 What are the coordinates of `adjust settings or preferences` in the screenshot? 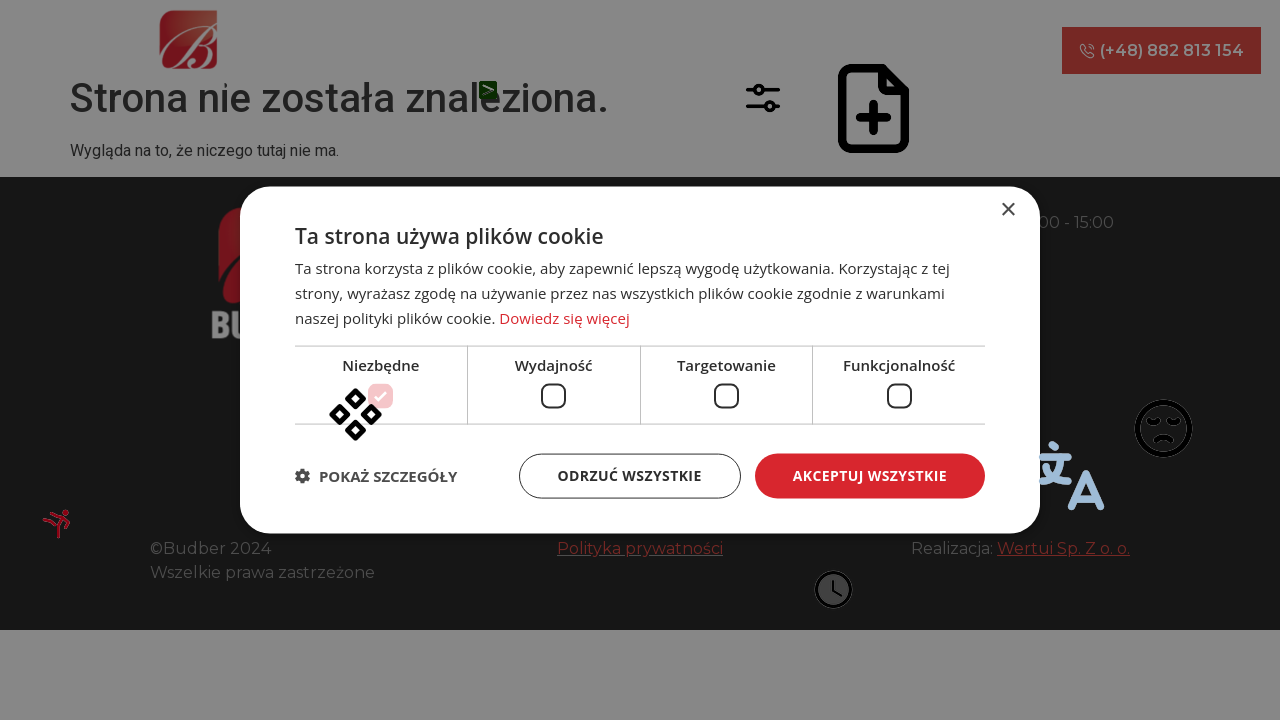 It's located at (763, 98).